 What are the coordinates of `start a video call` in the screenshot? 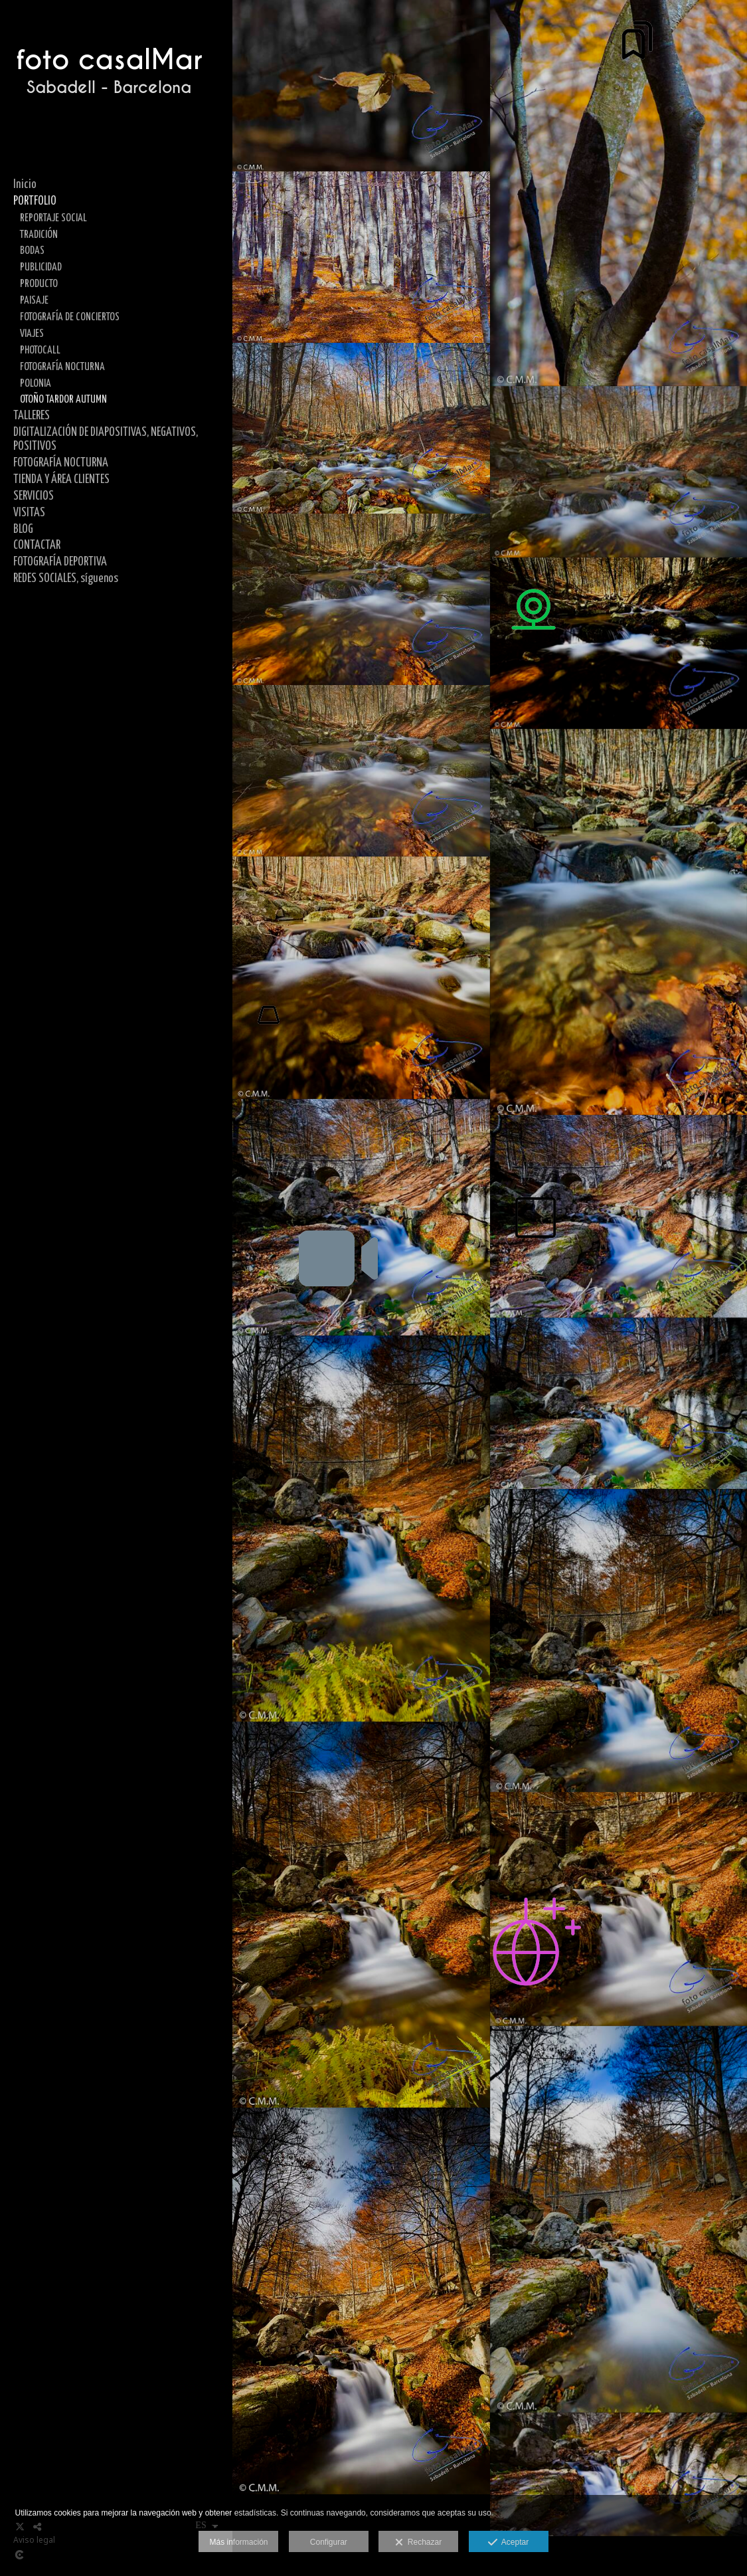 It's located at (336, 1258).